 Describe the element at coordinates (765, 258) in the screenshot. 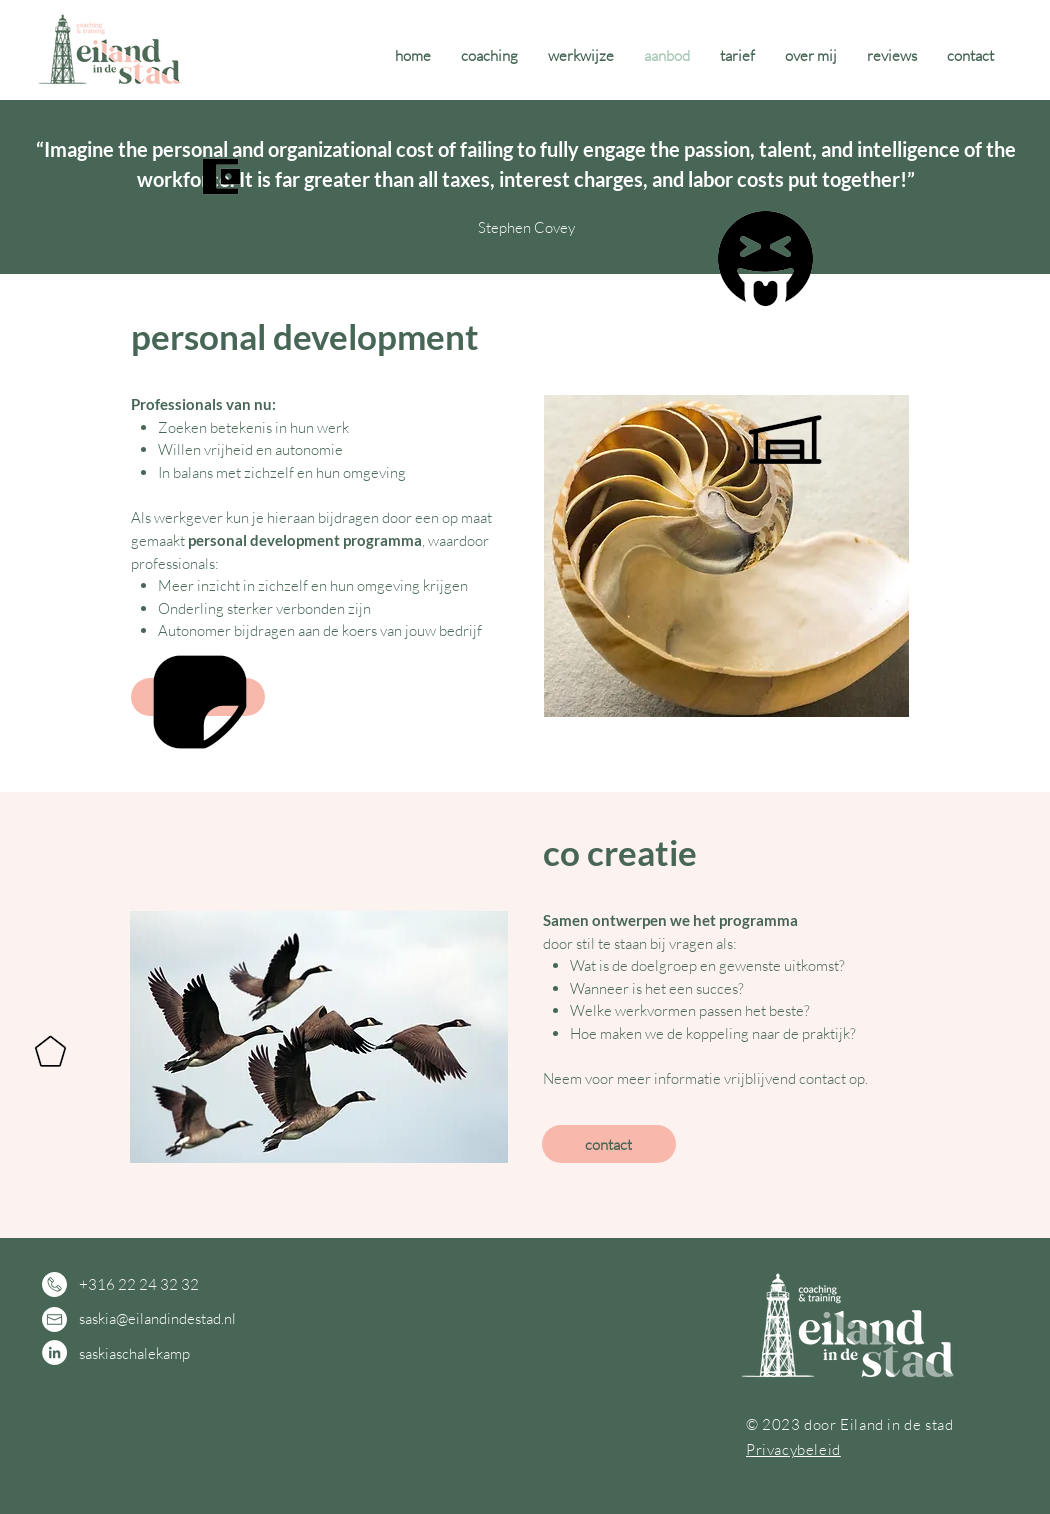

I see `insert a silly or playful emoji reaction` at that location.